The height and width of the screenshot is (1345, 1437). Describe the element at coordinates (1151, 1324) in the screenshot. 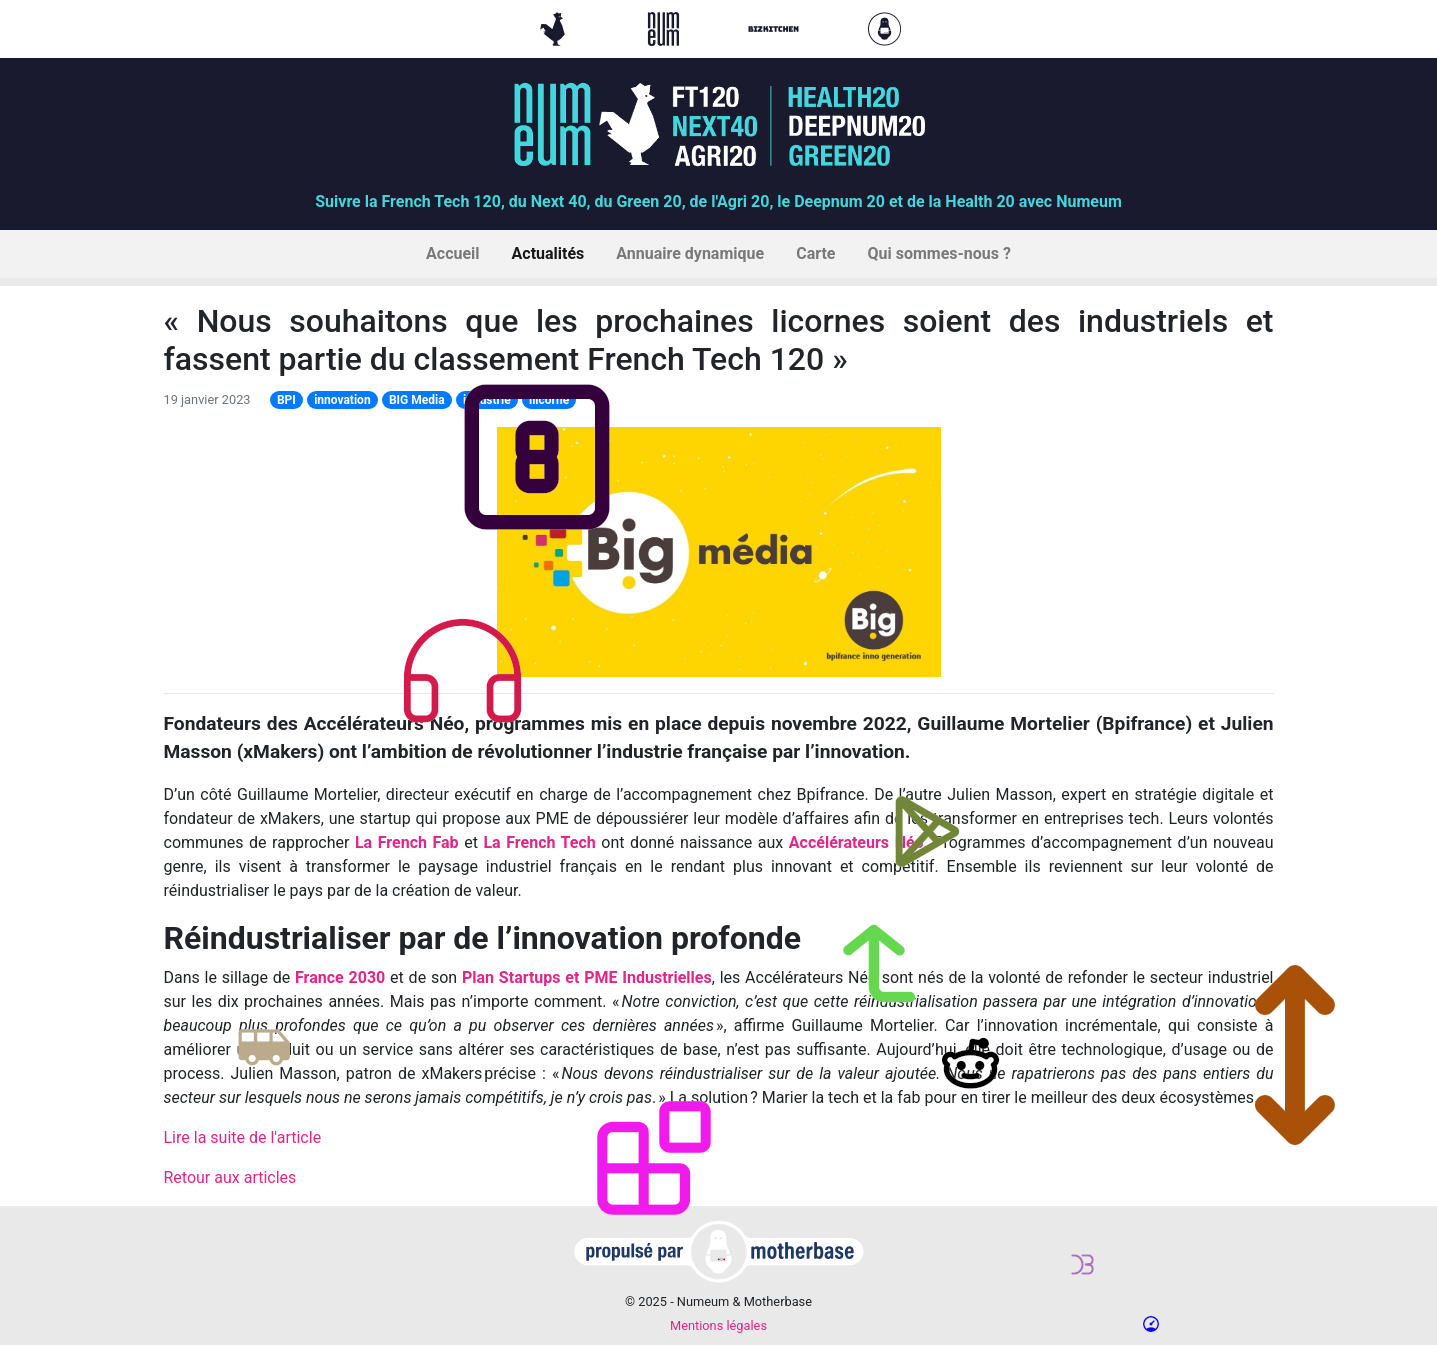

I see `access the dashboard overview` at that location.